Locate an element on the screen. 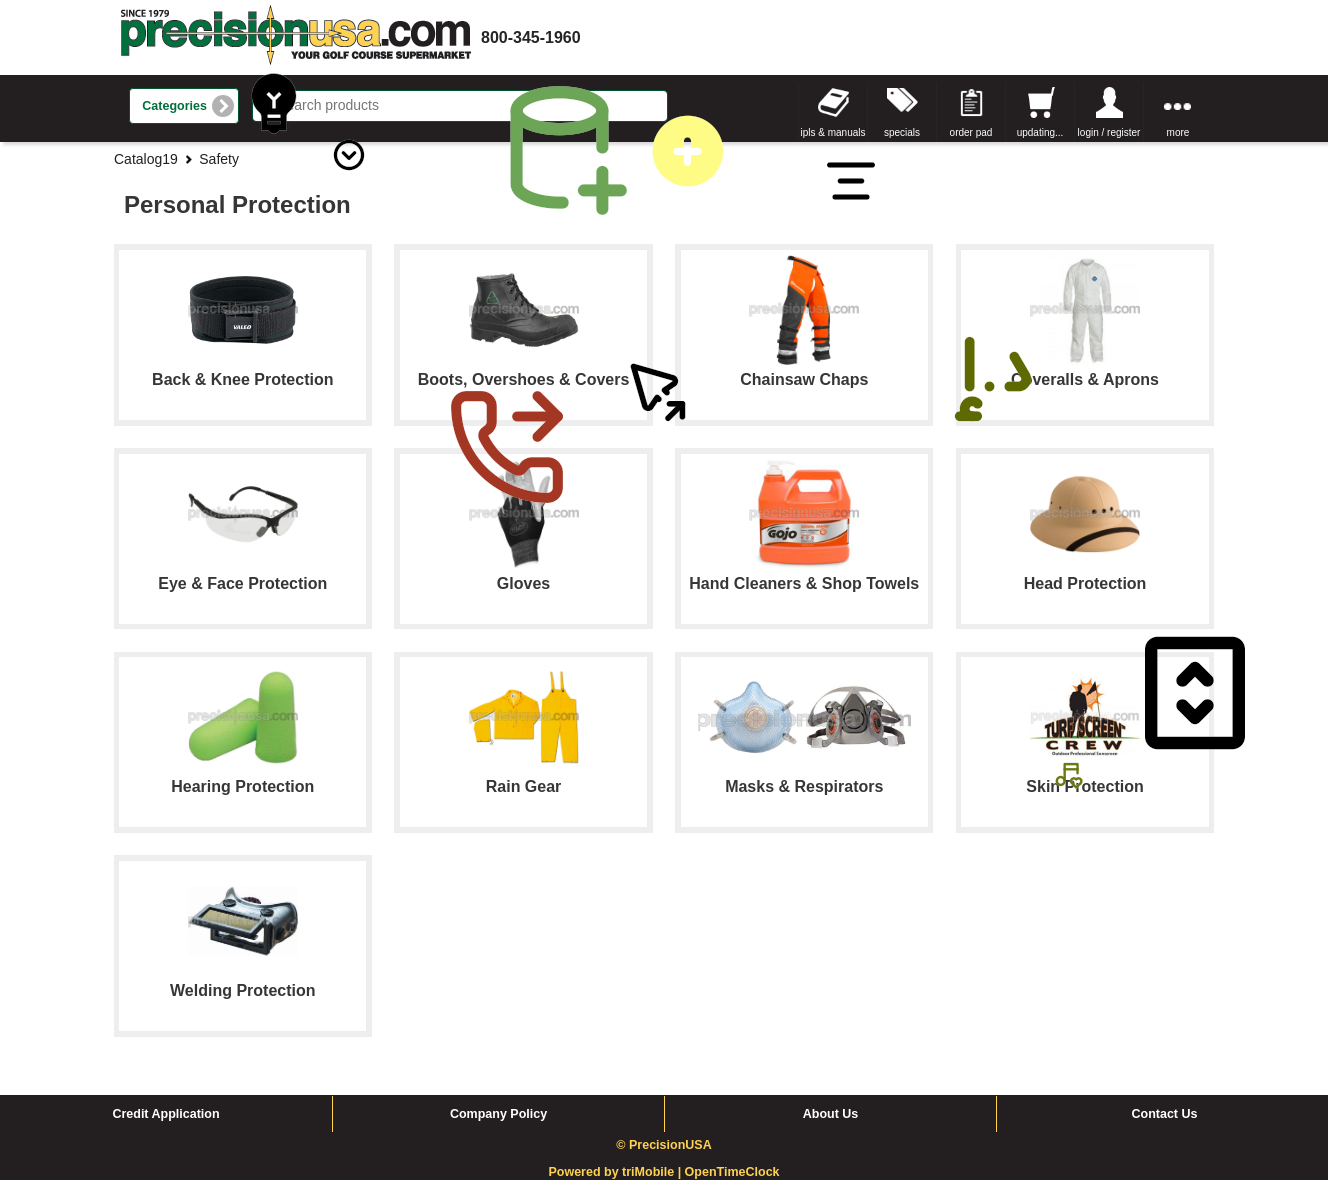 The width and height of the screenshot is (1328, 1180). share cursor or pointer location is located at coordinates (656, 389).